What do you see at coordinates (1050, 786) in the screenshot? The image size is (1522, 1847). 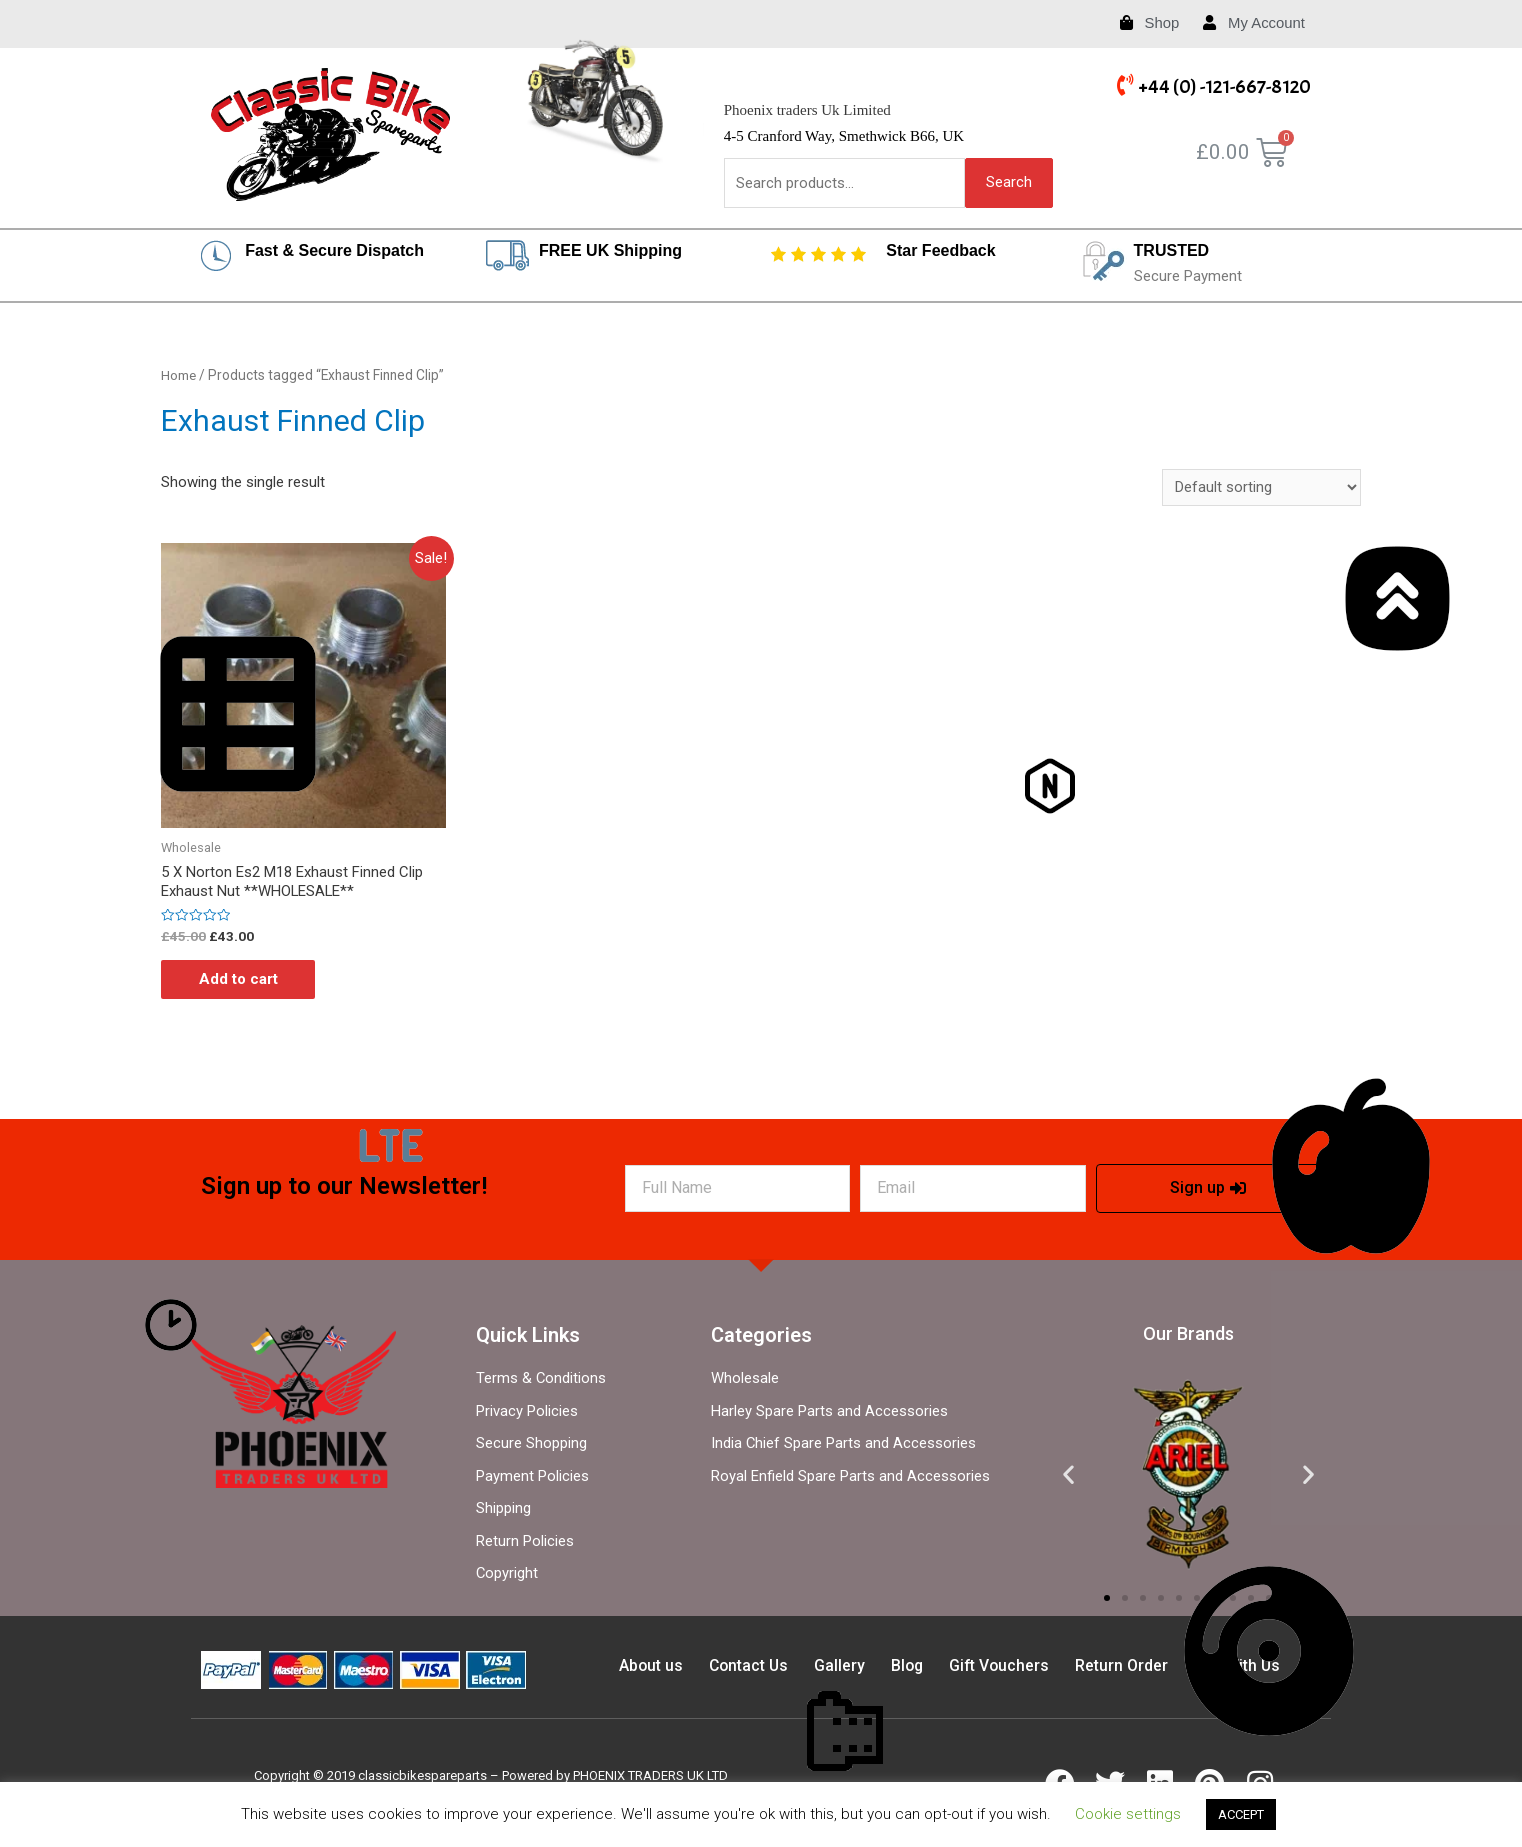 I see `indicates a node or network element` at bounding box center [1050, 786].